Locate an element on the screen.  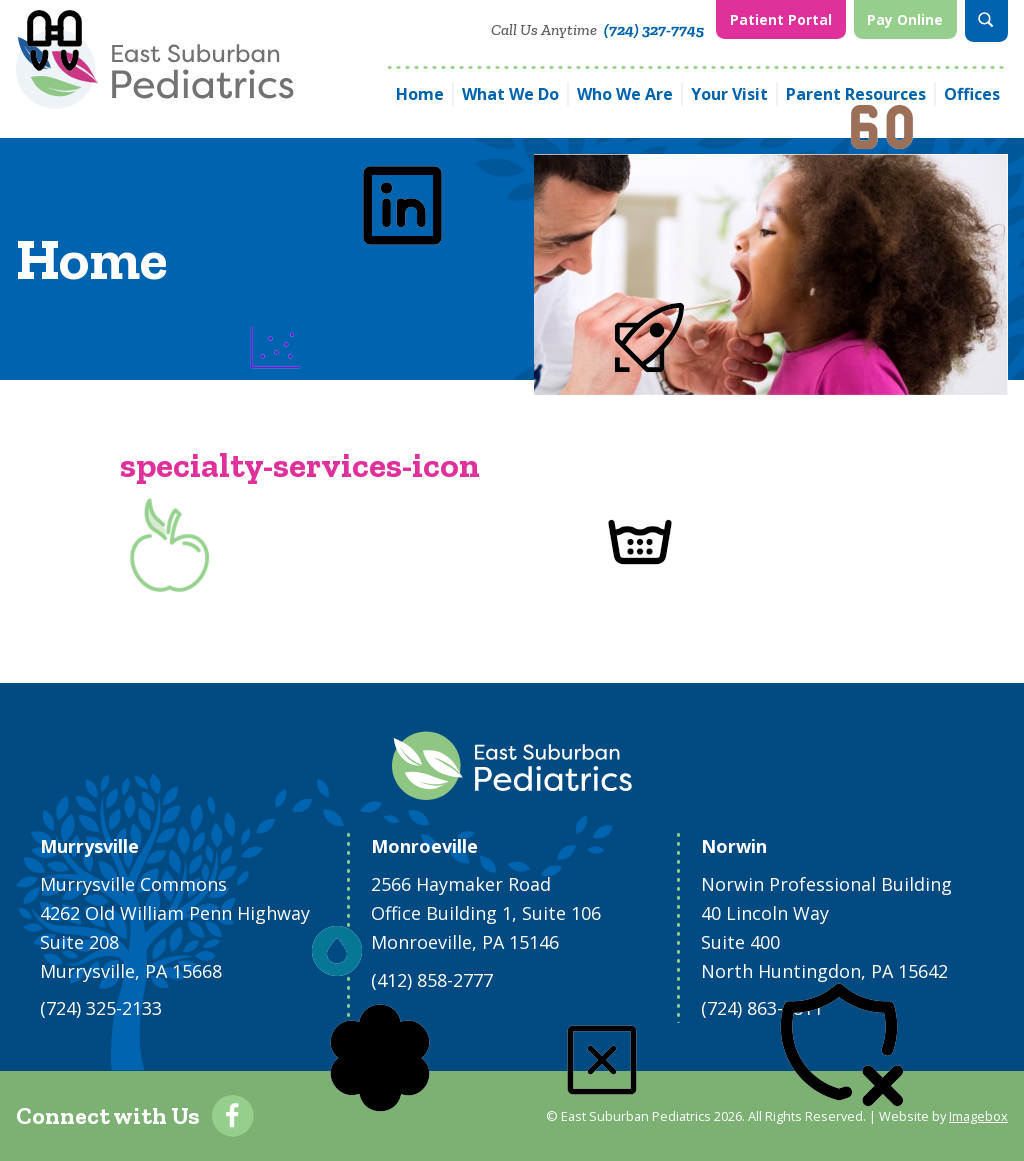
launch or deploy a project is located at coordinates (649, 337).